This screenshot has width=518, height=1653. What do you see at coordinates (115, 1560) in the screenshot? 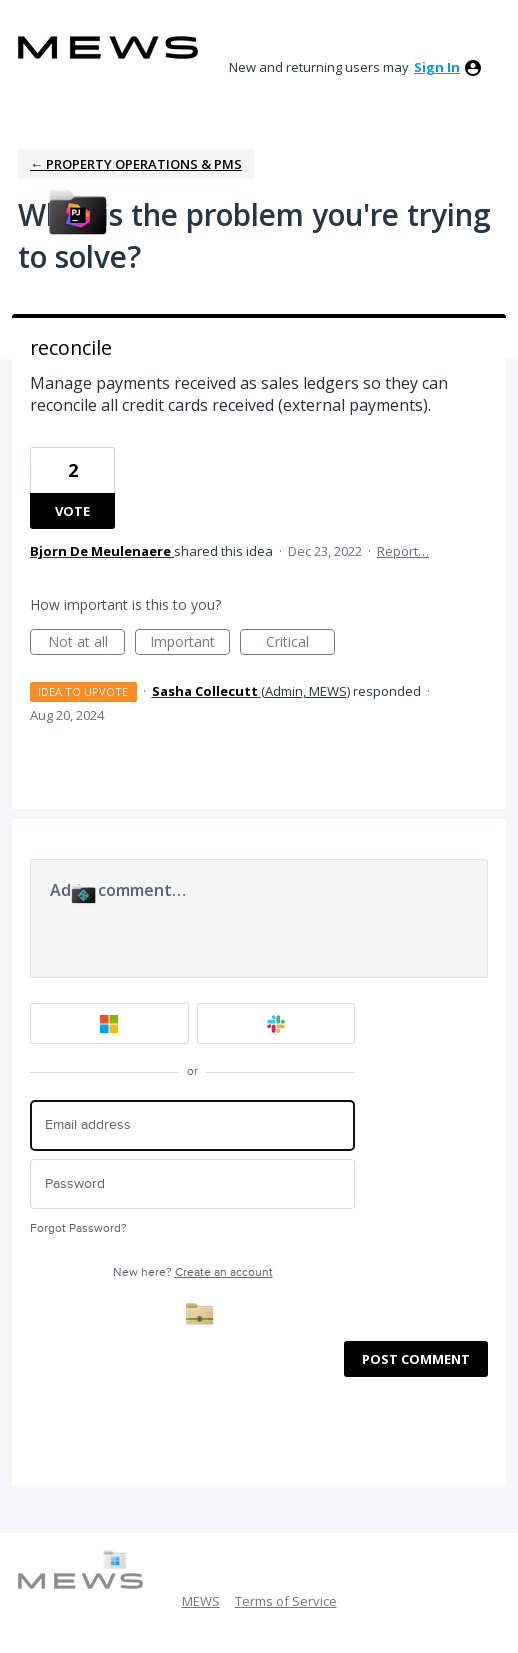
I see `open the windows 11 system folder` at bounding box center [115, 1560].